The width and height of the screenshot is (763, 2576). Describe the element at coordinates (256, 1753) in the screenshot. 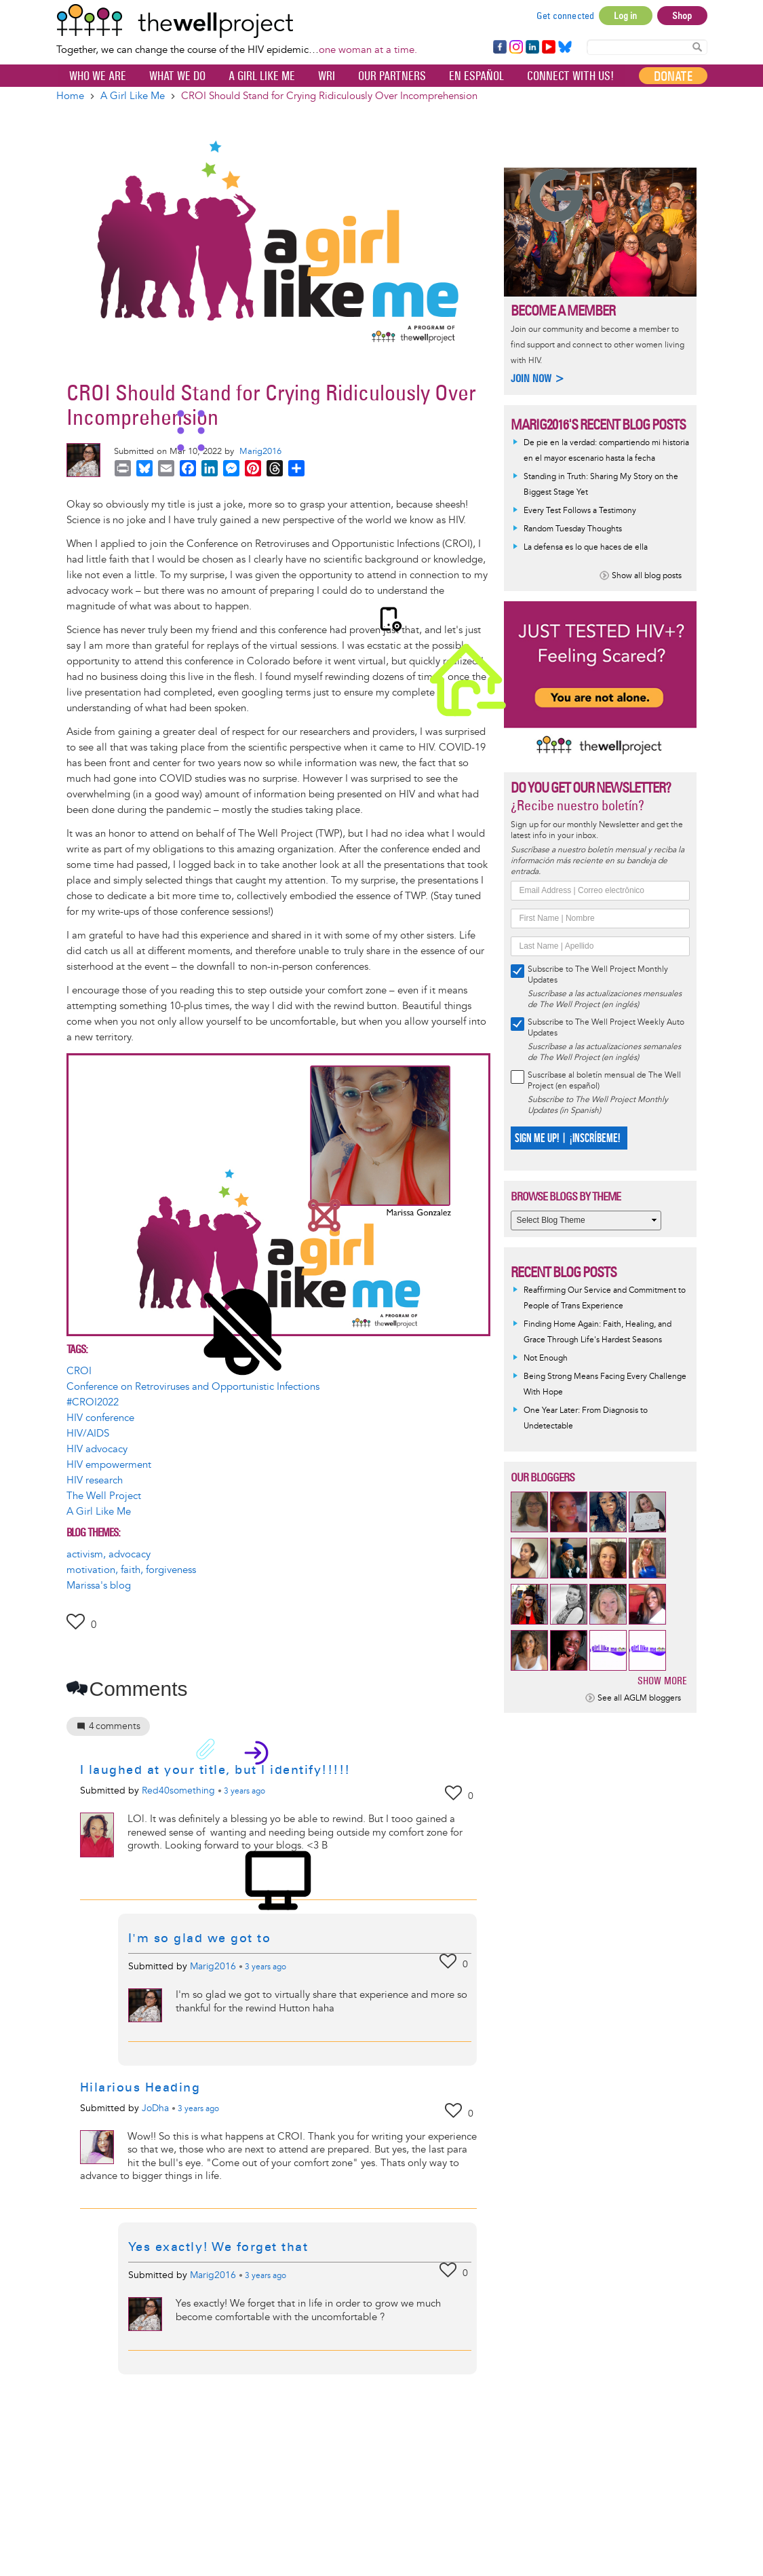

I see `log in or sign in to your account` at that location.